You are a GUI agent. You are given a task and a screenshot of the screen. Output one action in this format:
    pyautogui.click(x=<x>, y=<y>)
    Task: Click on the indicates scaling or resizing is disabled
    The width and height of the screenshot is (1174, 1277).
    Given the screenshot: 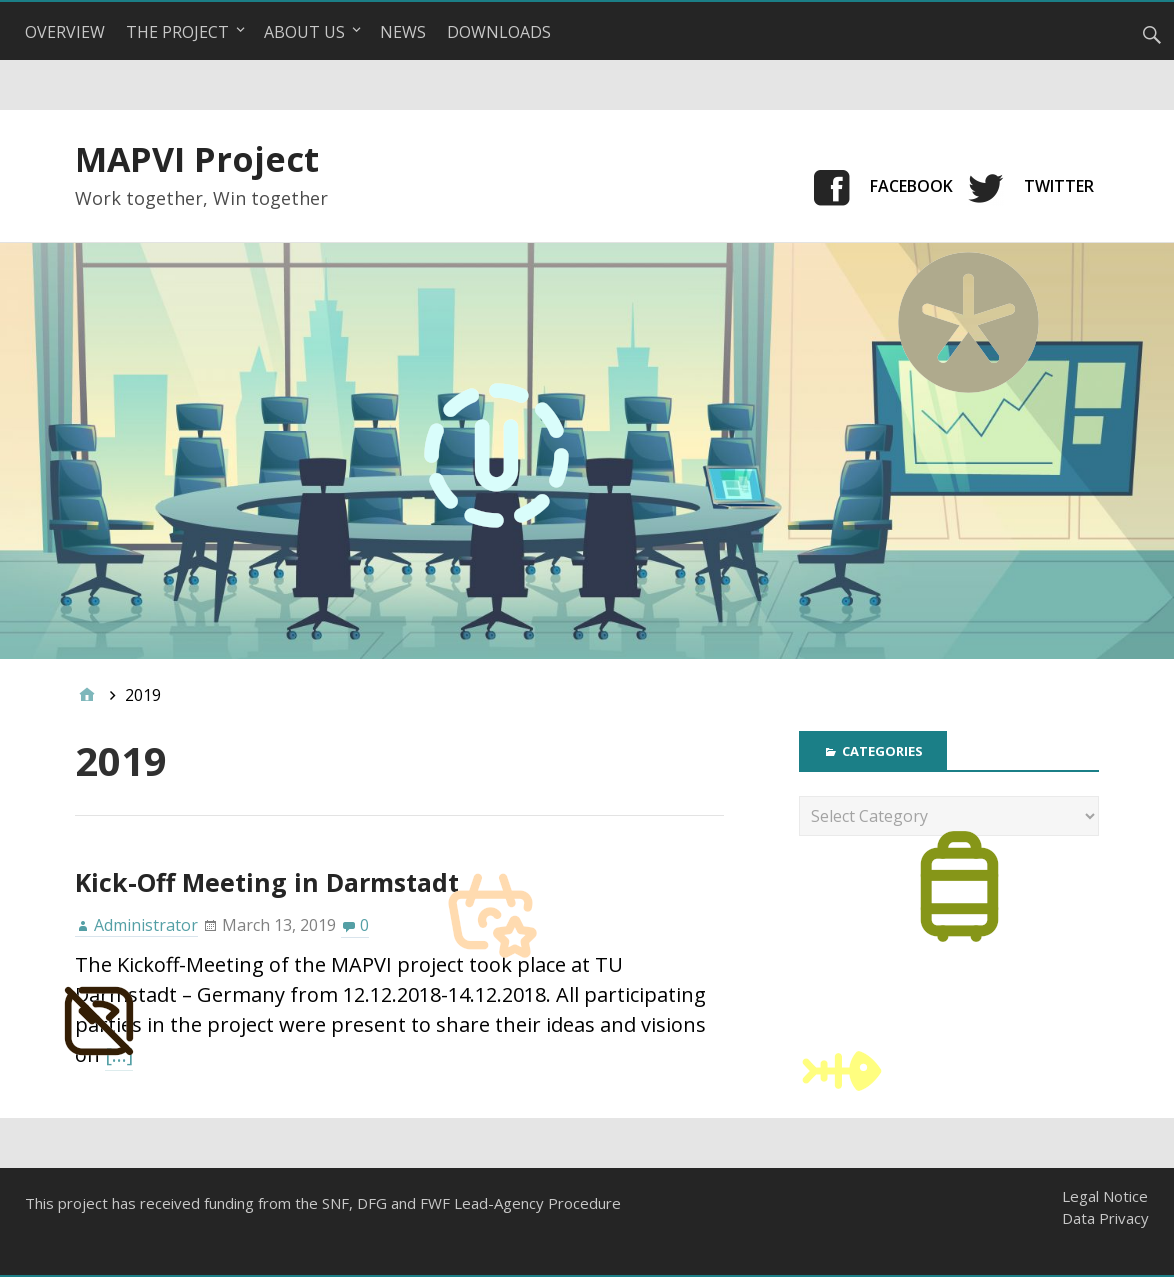 What is the action you would take?
    pyautogui.click(x=99, y=1021)
    